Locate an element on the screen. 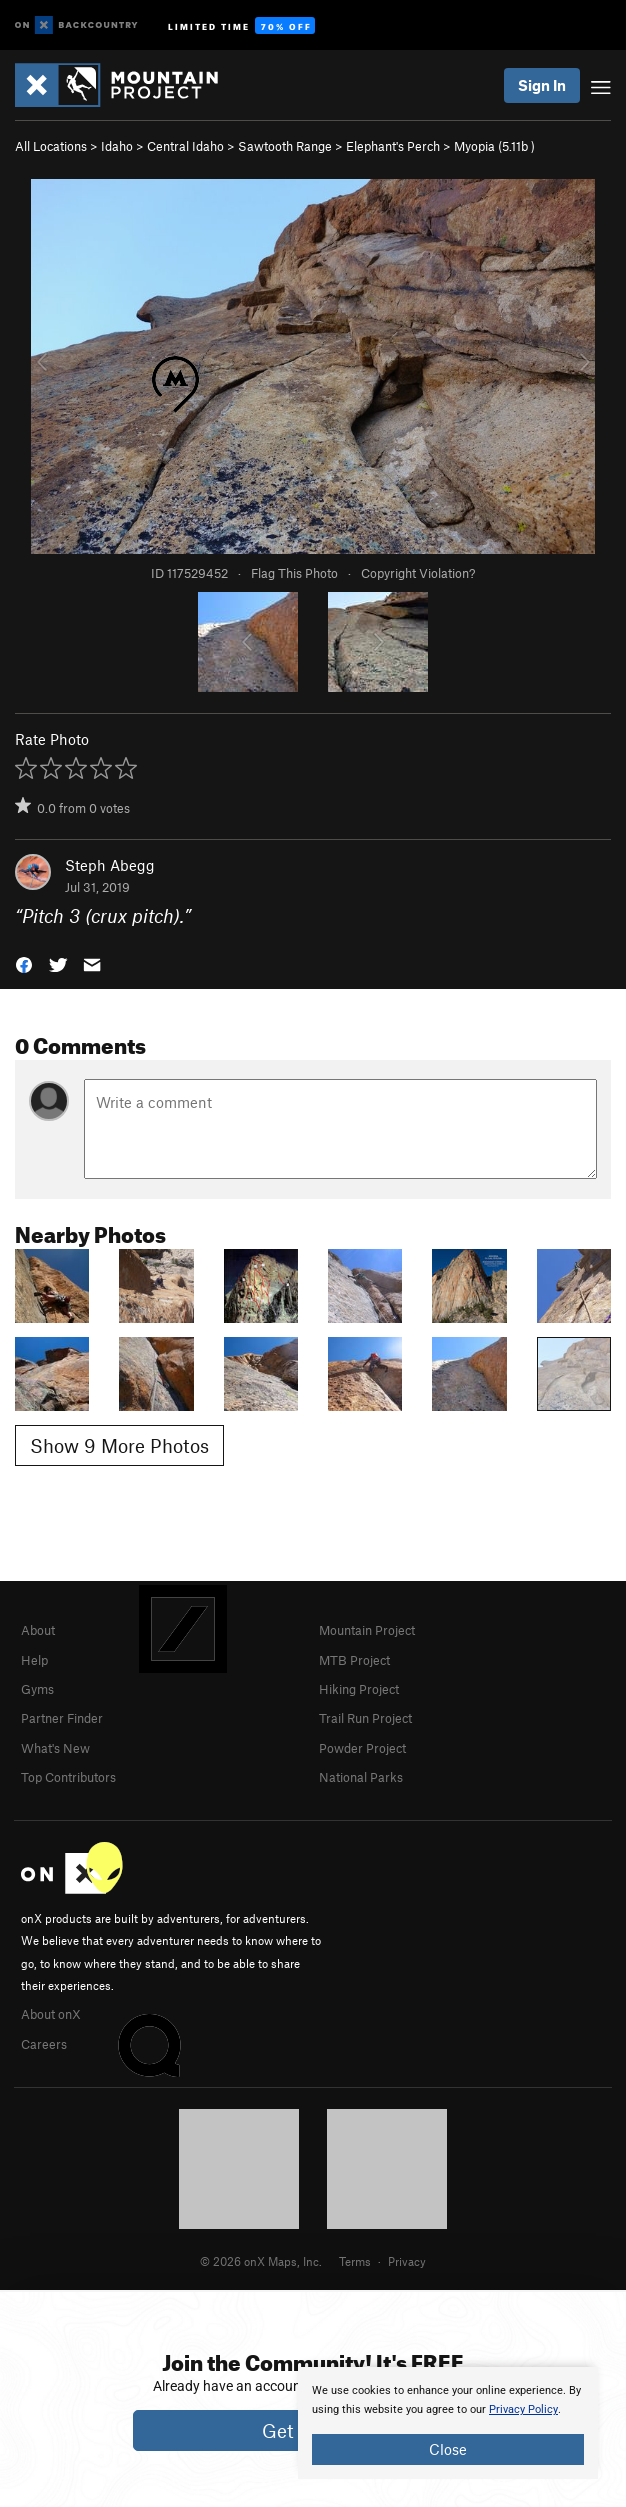  open the Quizlet app is located at coordinates (149, 2045).